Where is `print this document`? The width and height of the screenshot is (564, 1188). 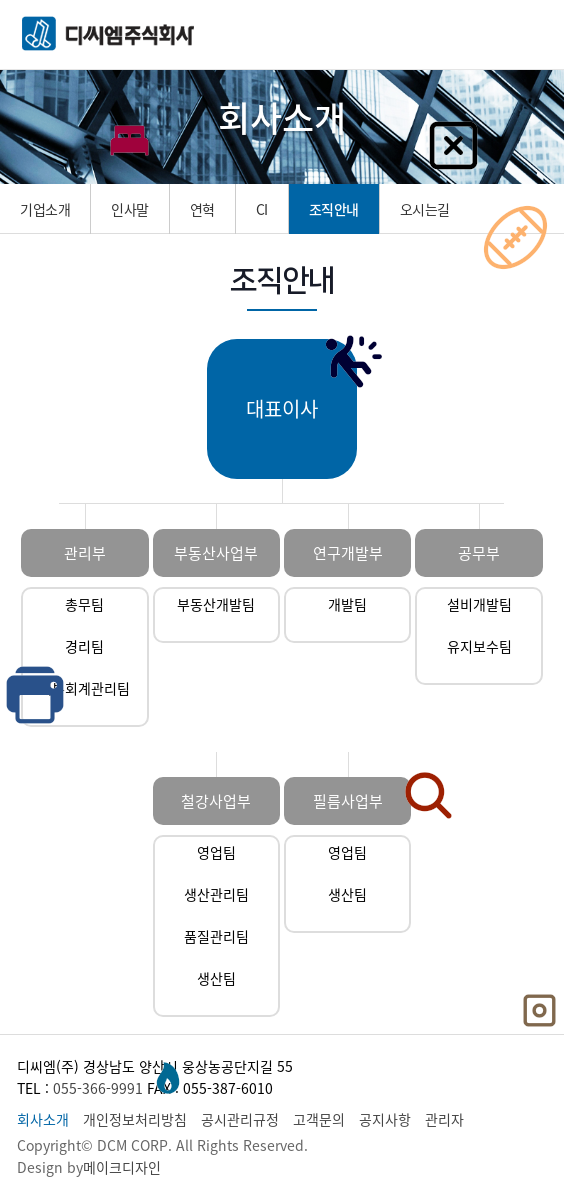
print this document is located at coordinates (35, 695).